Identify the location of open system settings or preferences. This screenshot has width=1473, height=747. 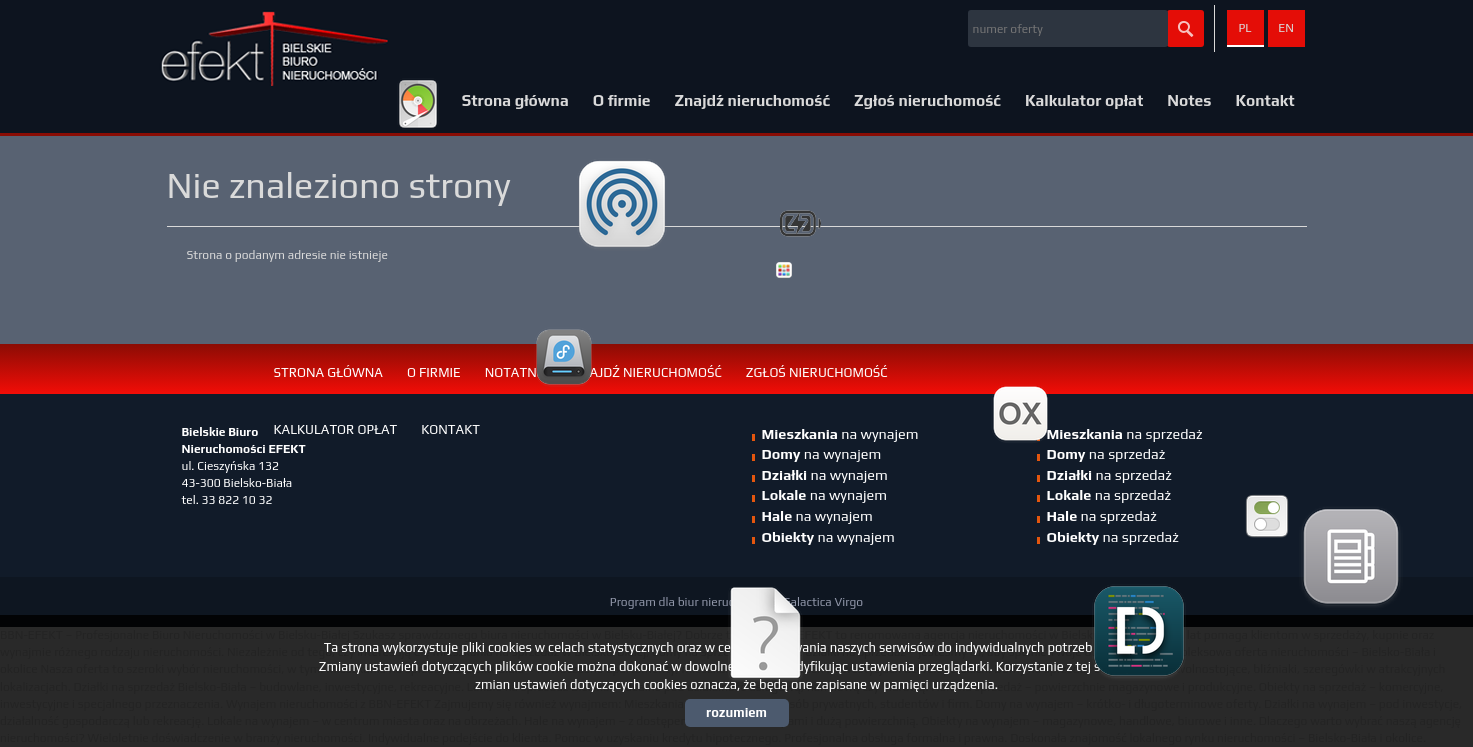
(1267, 516).